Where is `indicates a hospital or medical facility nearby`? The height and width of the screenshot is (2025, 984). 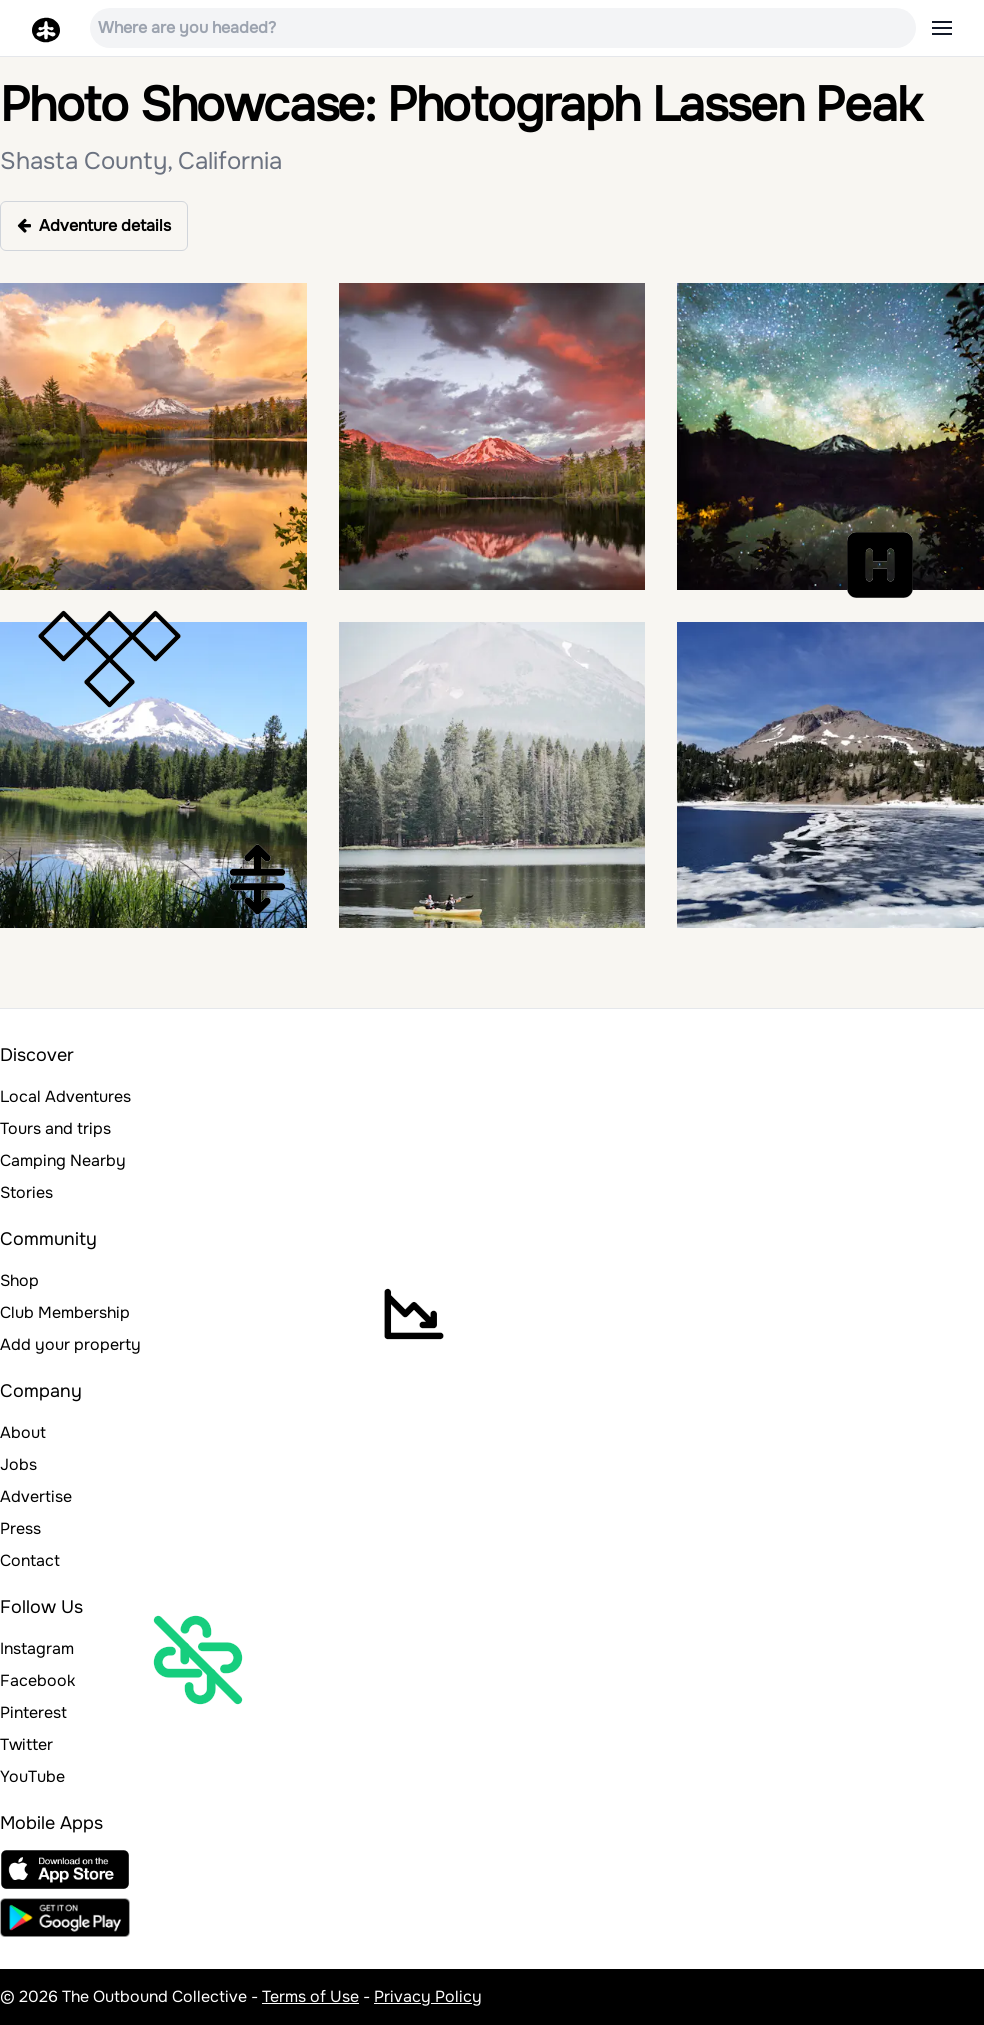 indicates a hospital or medical facility nearby is located at coordinates (880, 565).